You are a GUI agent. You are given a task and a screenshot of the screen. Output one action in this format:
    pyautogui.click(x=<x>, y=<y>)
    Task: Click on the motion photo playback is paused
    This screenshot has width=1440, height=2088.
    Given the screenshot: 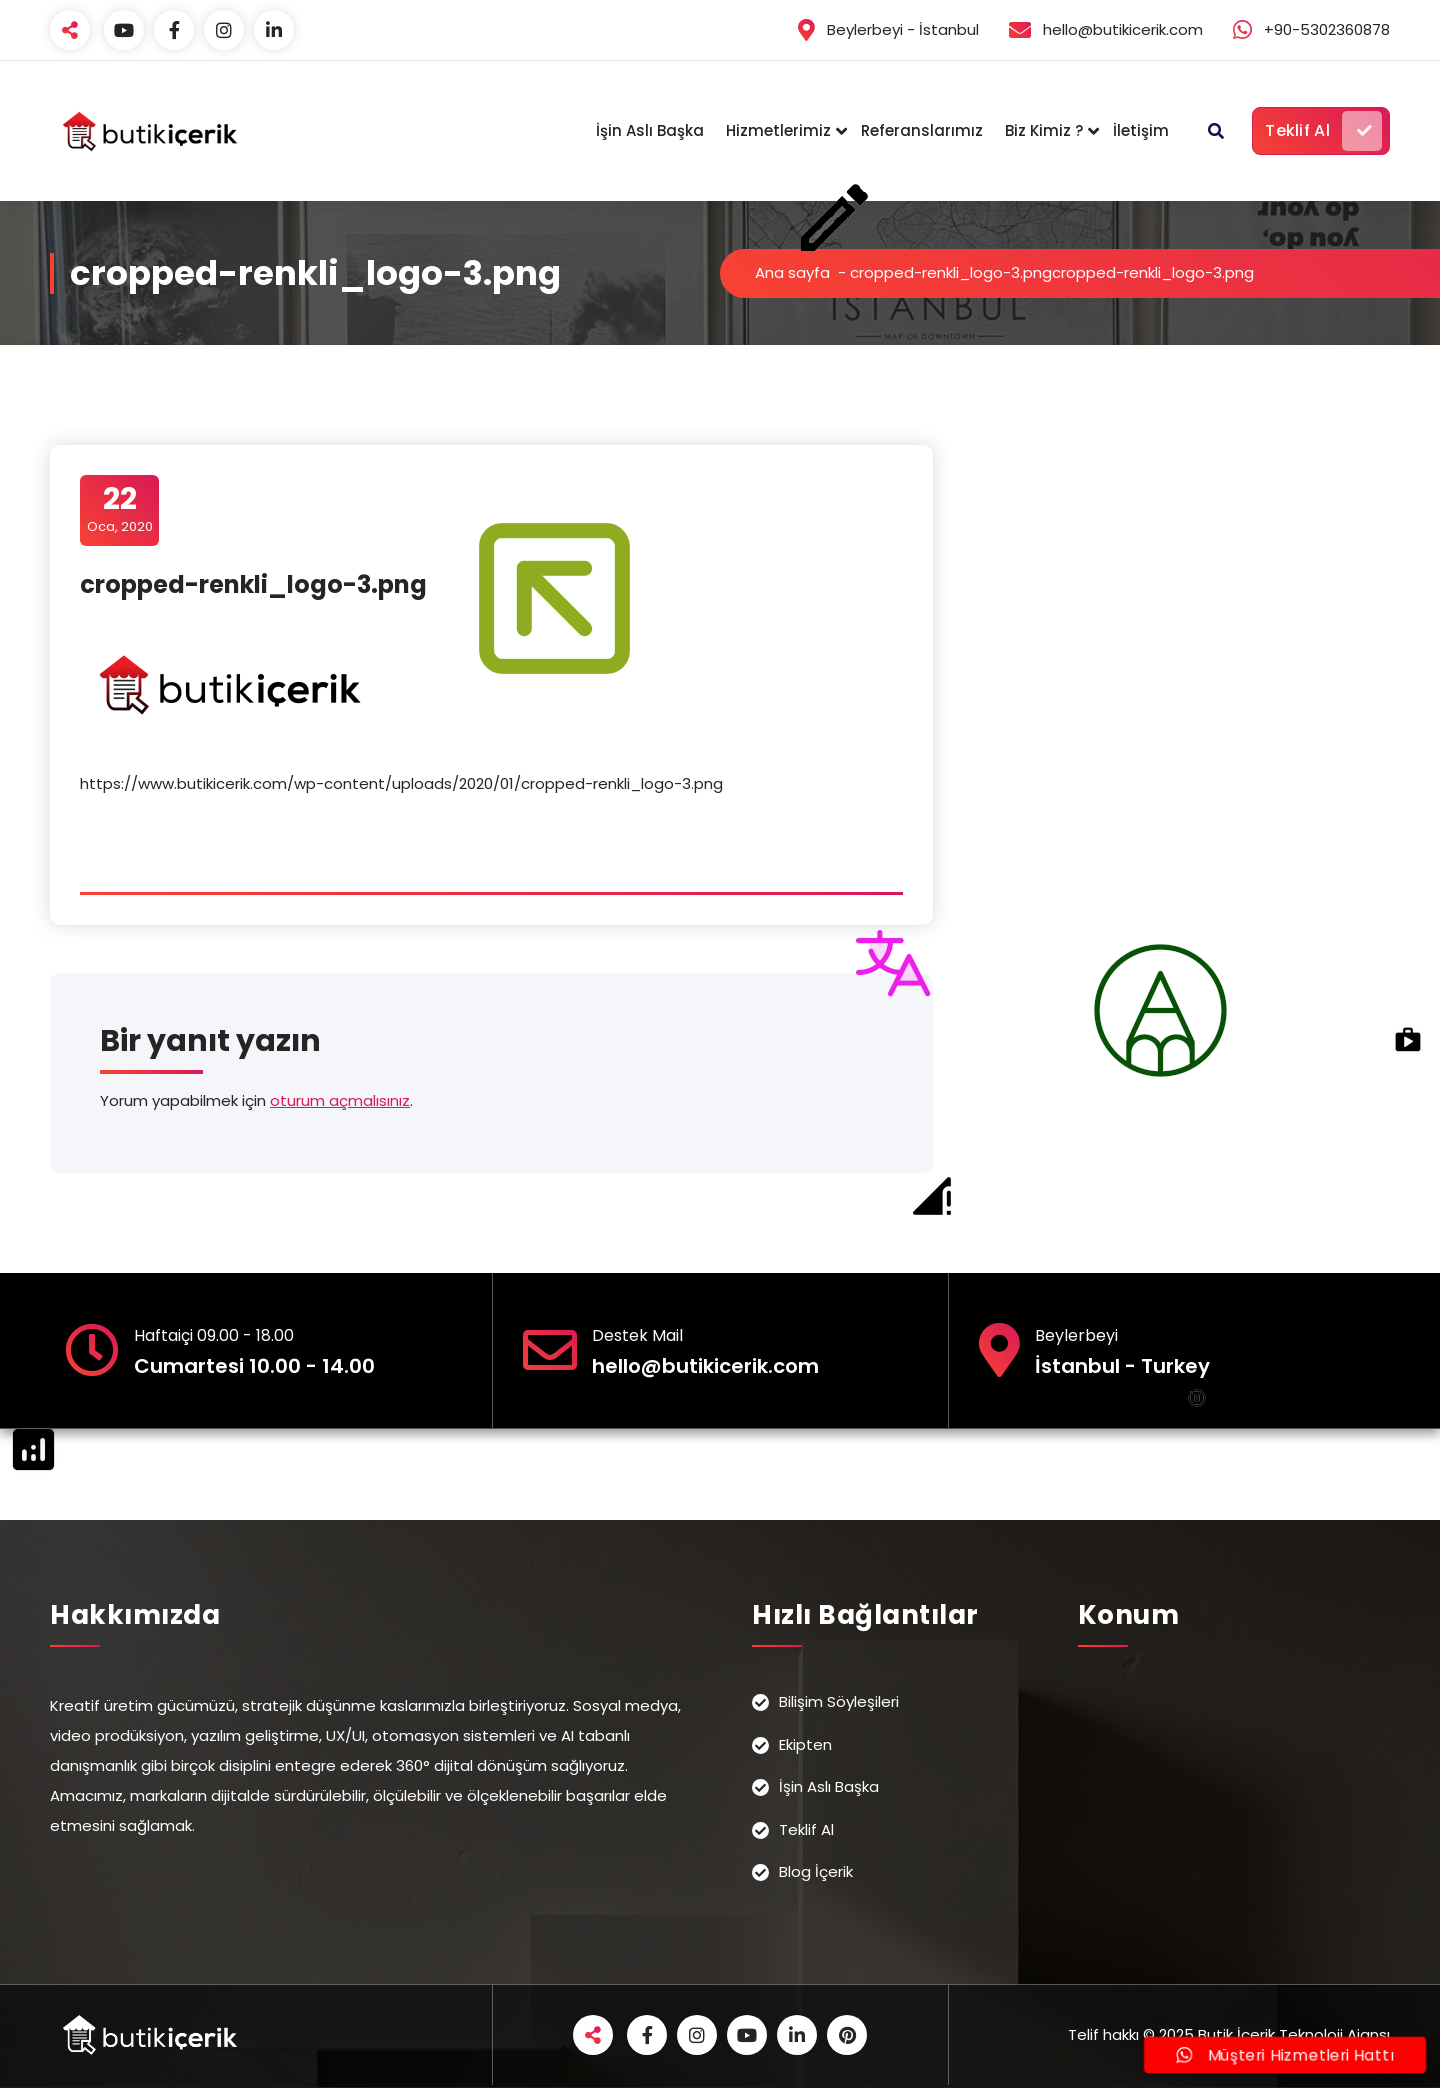 What is the action you would take?
    pyautogui.click(x=1197, y=1398)
    